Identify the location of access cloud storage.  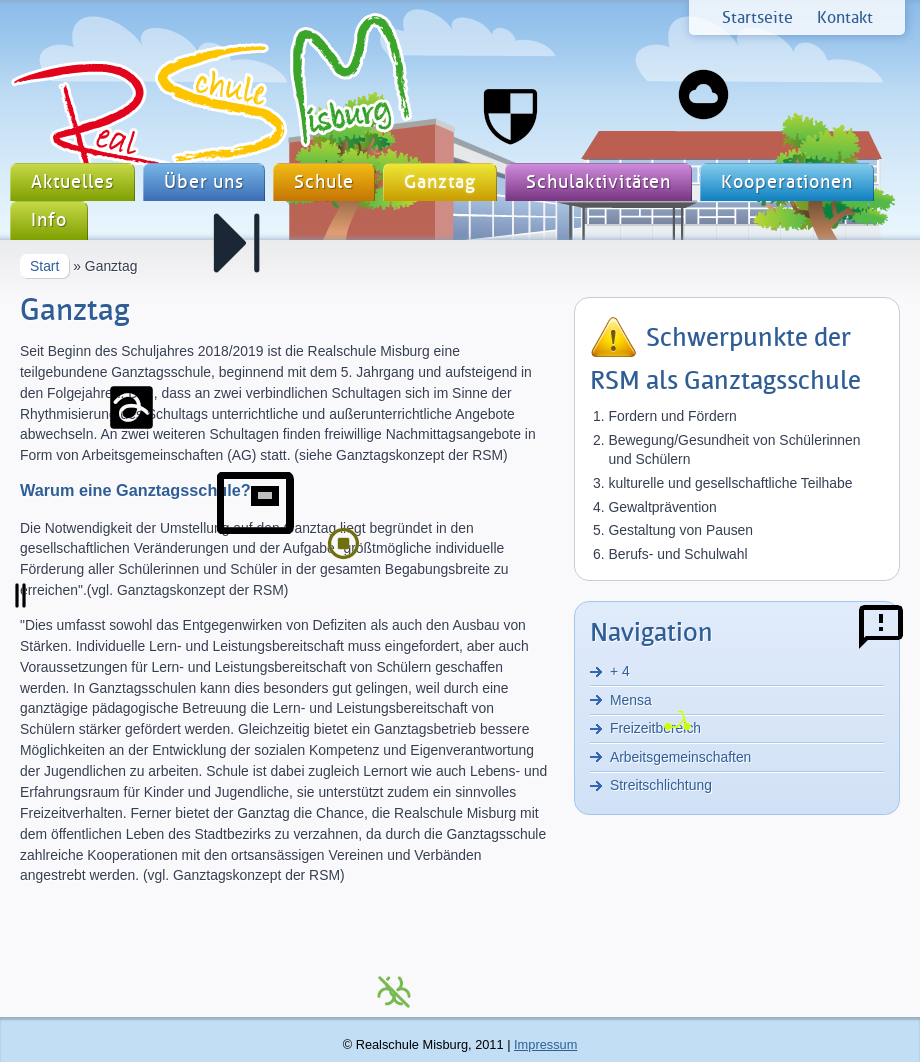
(703, 94).